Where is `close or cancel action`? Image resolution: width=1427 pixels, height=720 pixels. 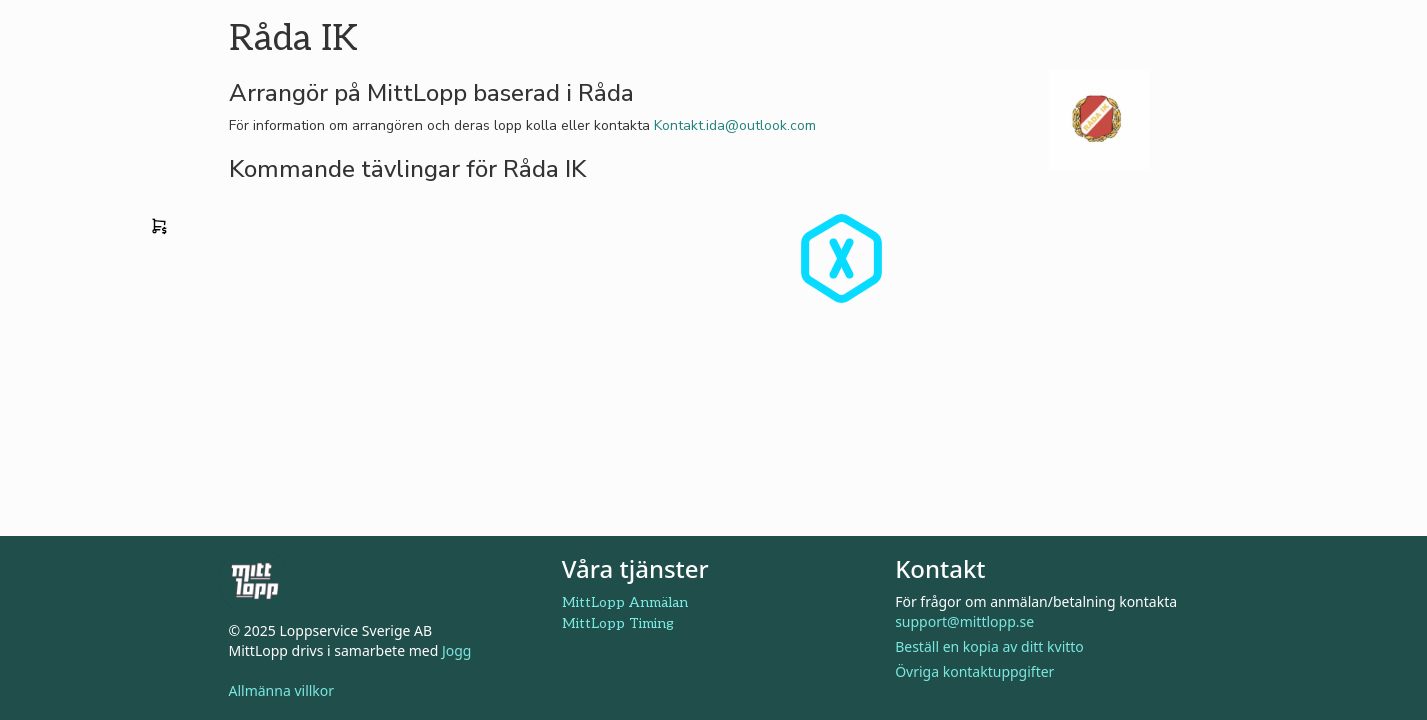
close or cancel action is located at coordinates (841, 258).